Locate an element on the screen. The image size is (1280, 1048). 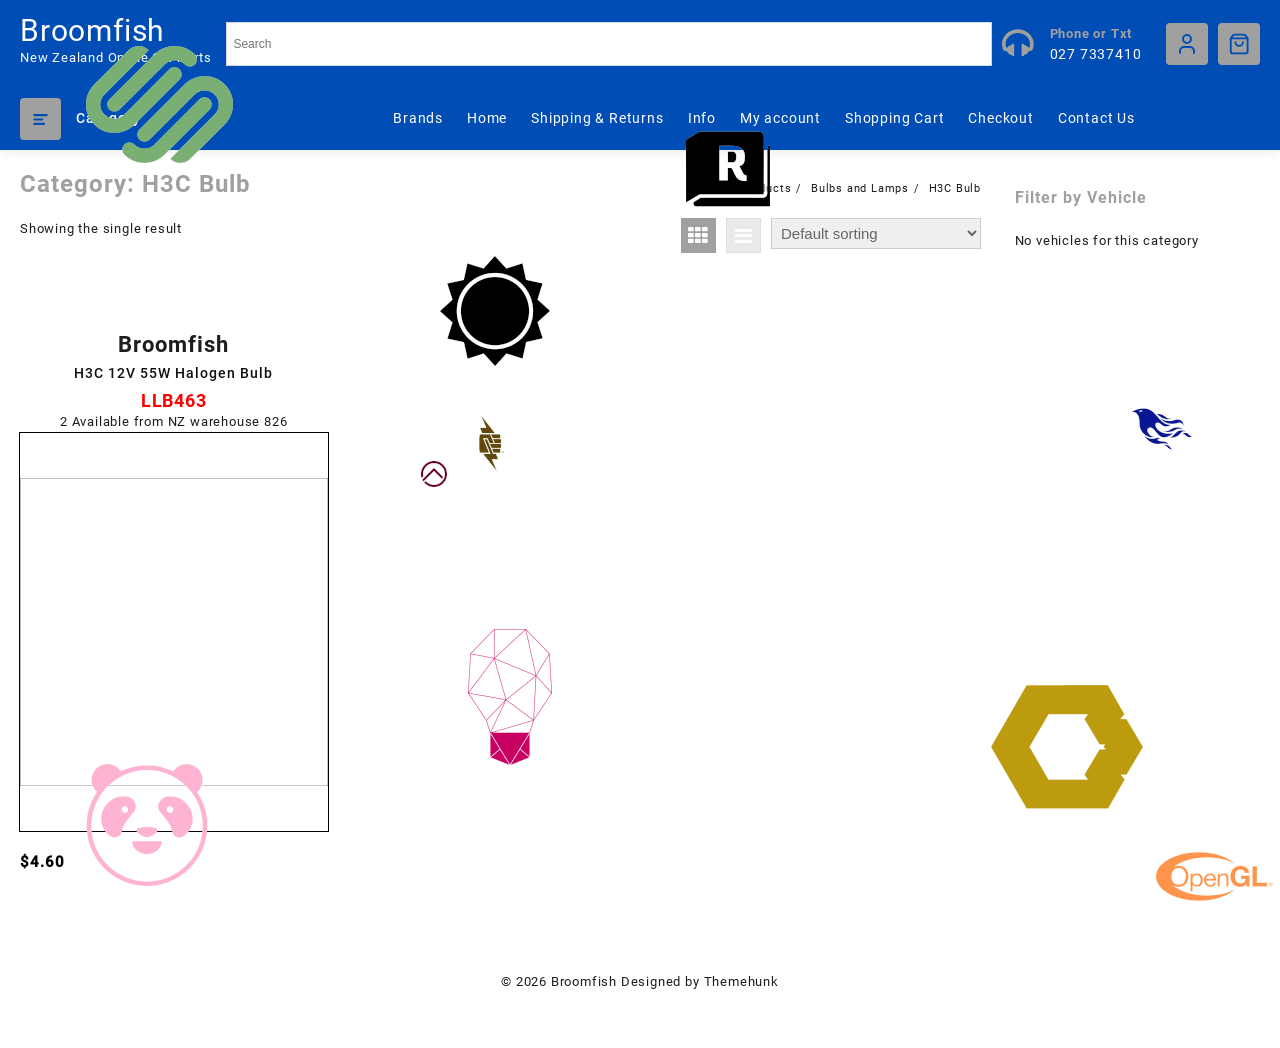
pantheon website hosting platform logo is located at coordinates (491, 443).